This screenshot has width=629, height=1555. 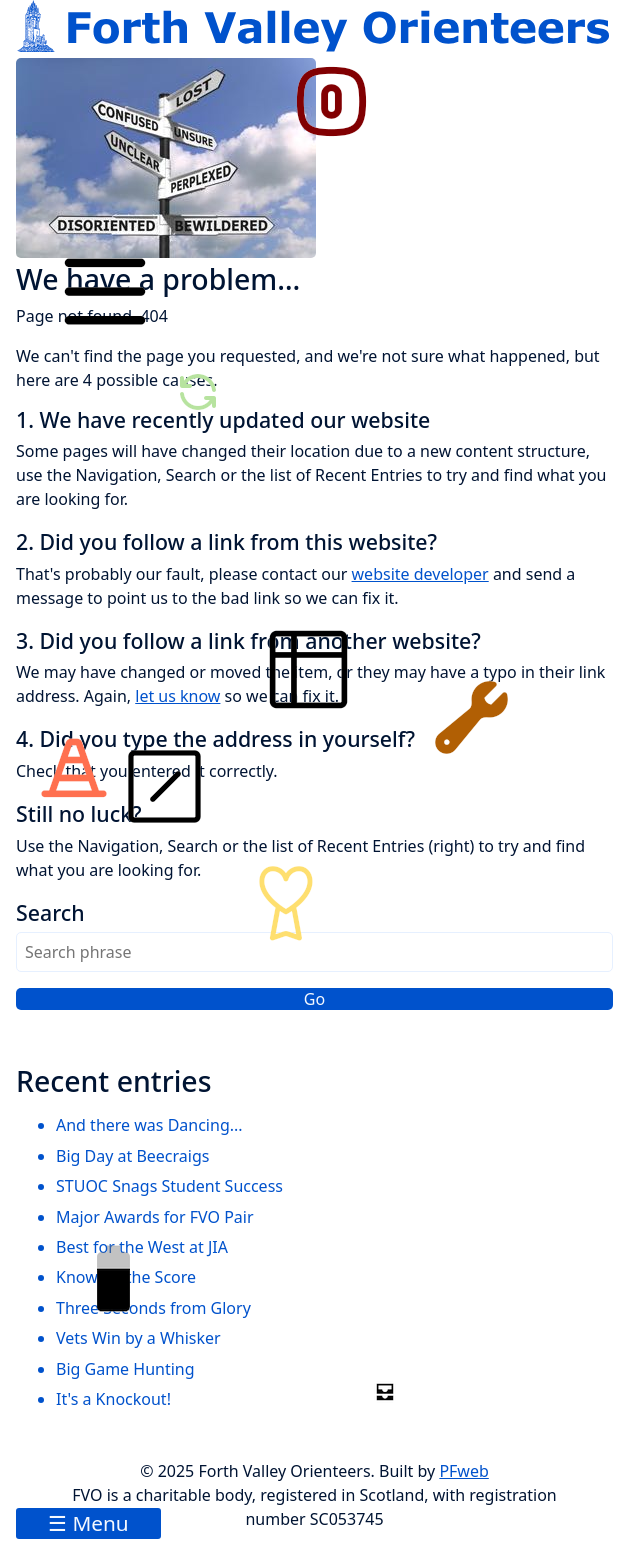 I want to click on access settings or preferences, so click(x=471, y=717).